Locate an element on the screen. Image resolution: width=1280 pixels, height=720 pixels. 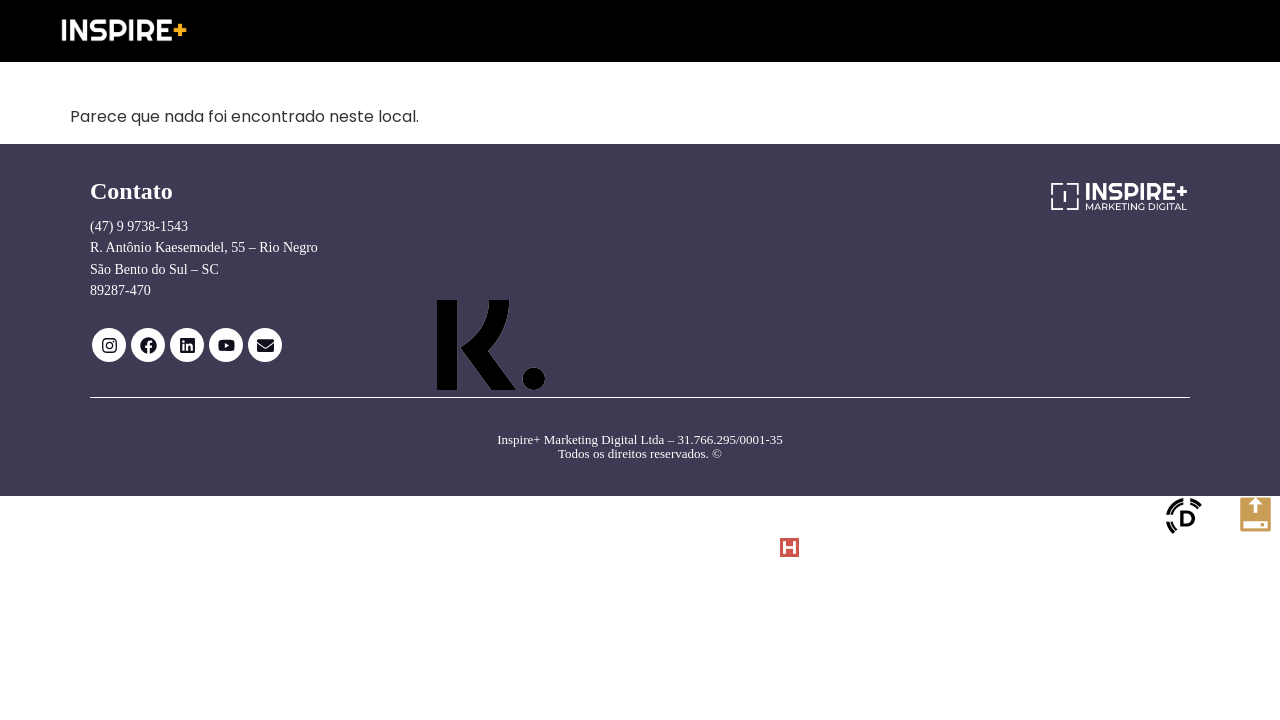
uninstall an application is located at coordinates (1255, 514).